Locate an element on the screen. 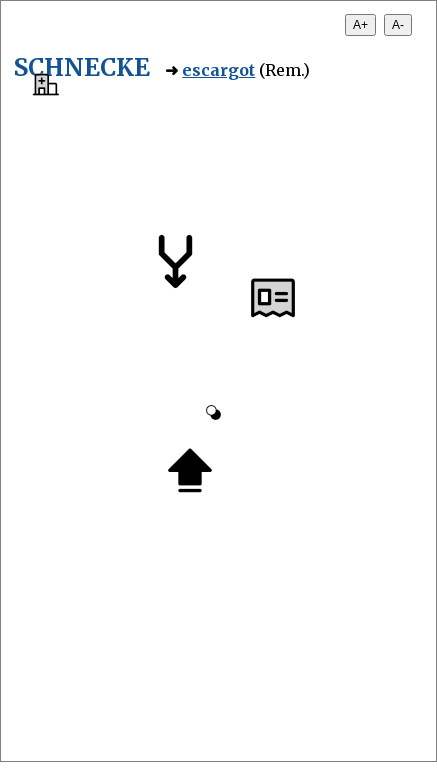 This screenshot has height=782, width=437. merge branches or items together is located at coordinates (175, 259).